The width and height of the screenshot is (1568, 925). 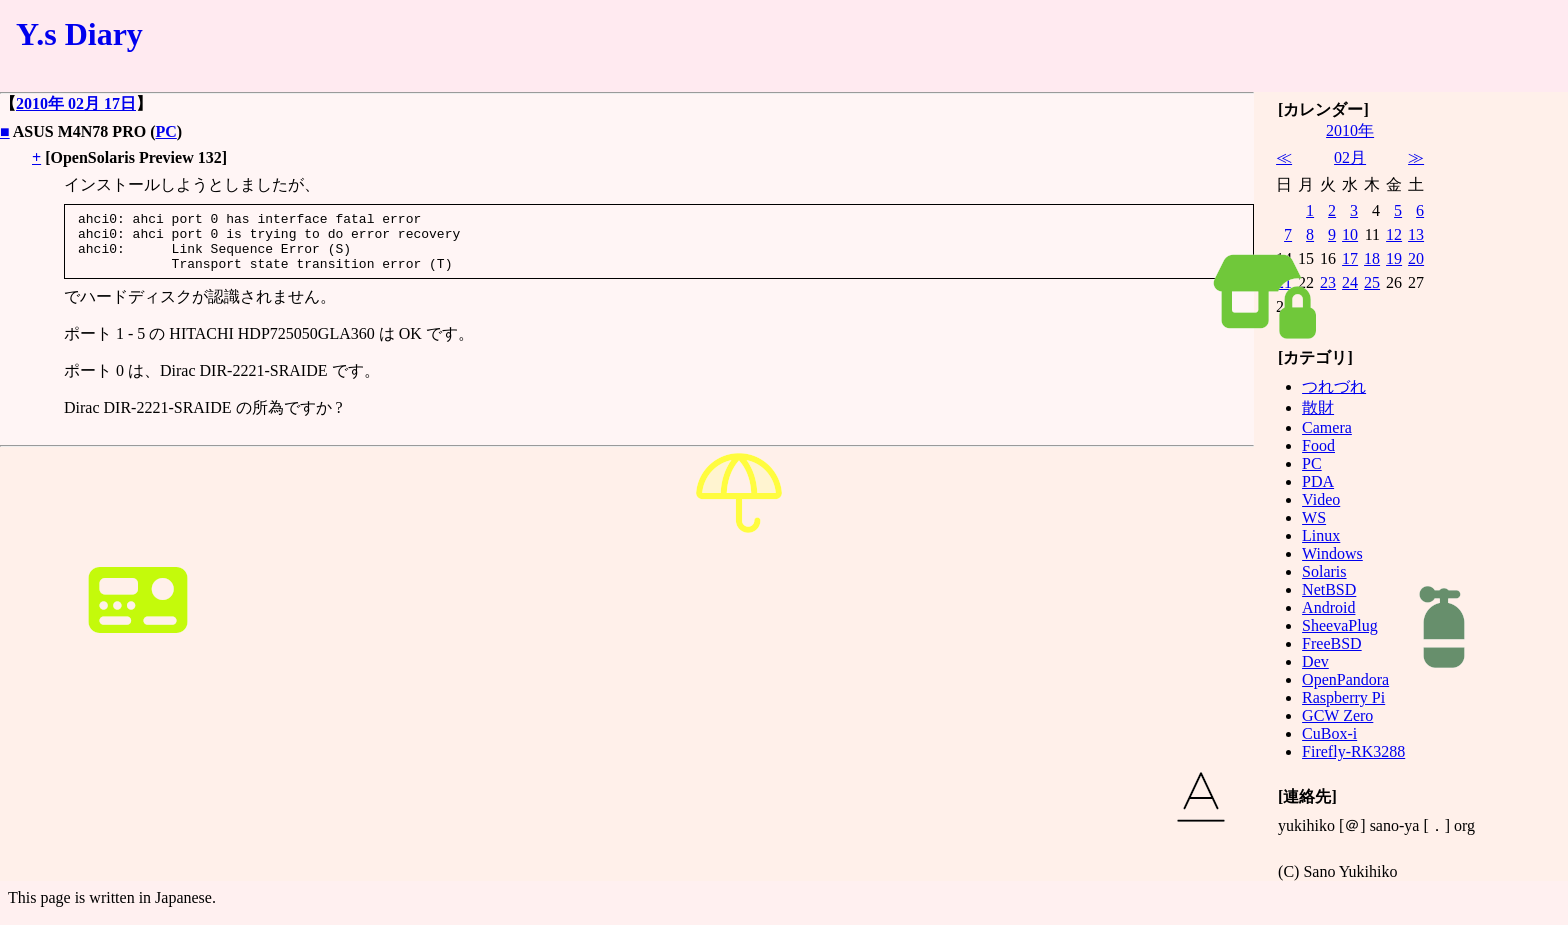 What do you see at coordinates (1263, 291) in the screenshot?
I see `indicates a locked or secured store` at bounding box center [1263, 291].